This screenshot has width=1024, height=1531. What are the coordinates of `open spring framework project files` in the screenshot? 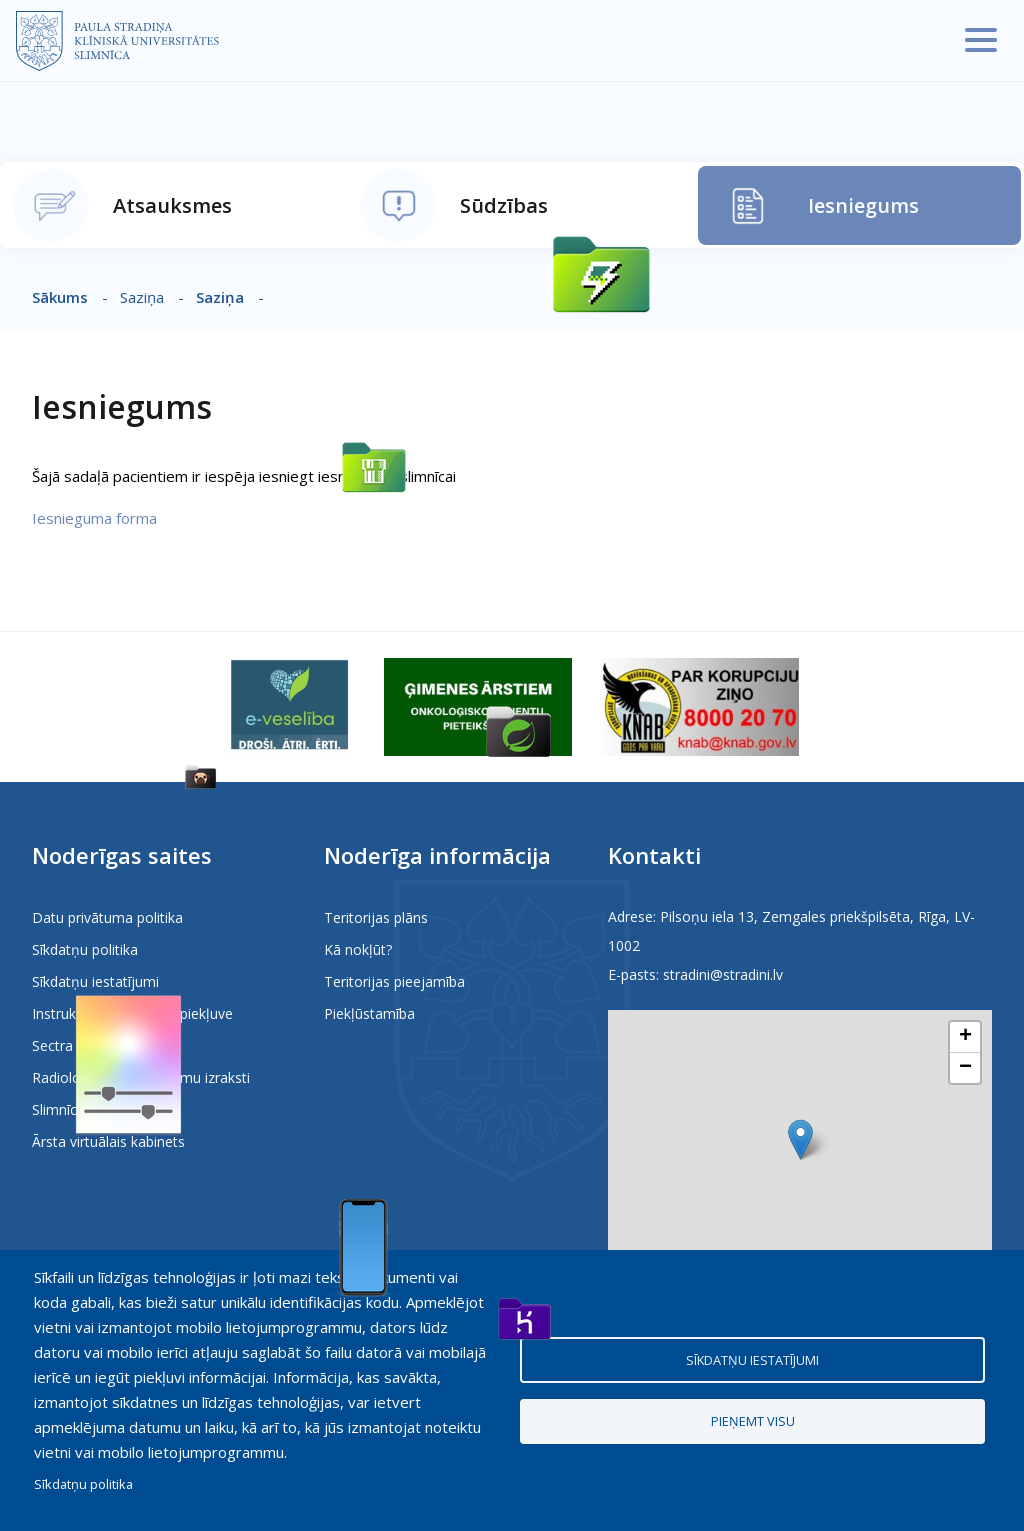 It's located at (518, 733).